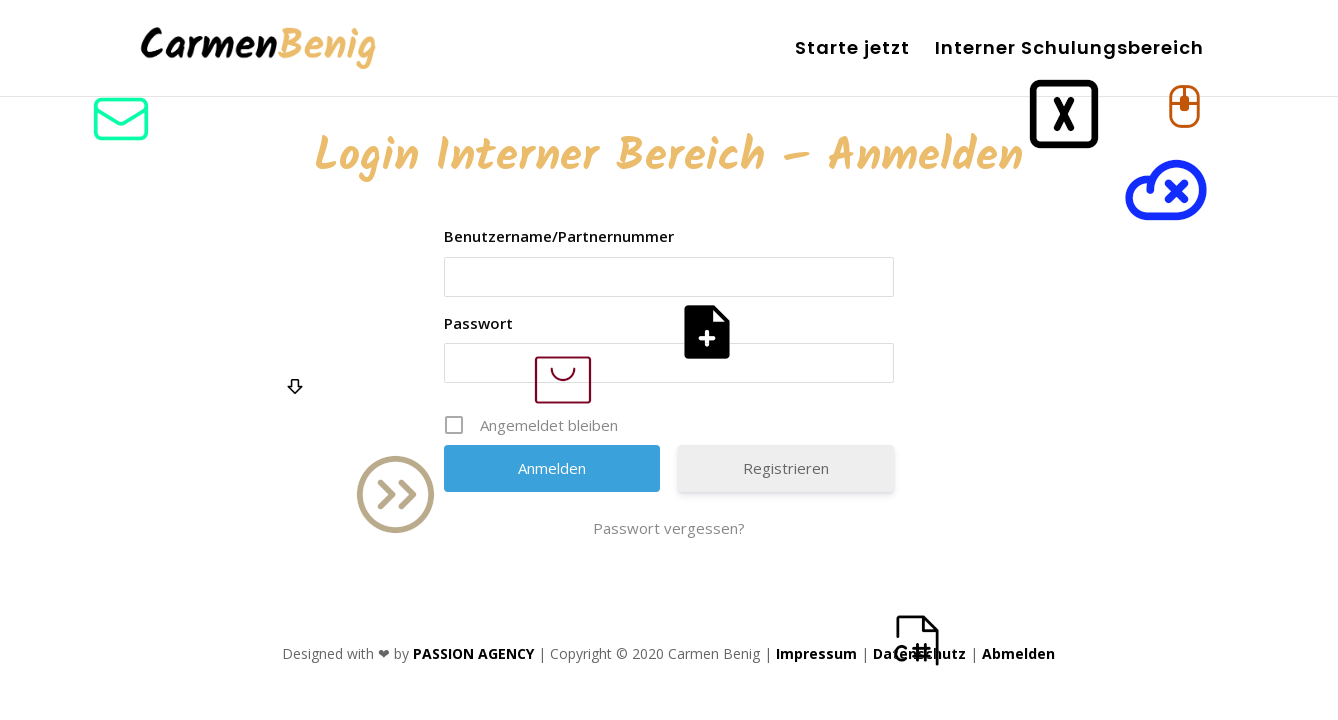 Image resolution: width=1338 pixels, height=720 pixels. I want to click on download a file or content, so click(295, 386).